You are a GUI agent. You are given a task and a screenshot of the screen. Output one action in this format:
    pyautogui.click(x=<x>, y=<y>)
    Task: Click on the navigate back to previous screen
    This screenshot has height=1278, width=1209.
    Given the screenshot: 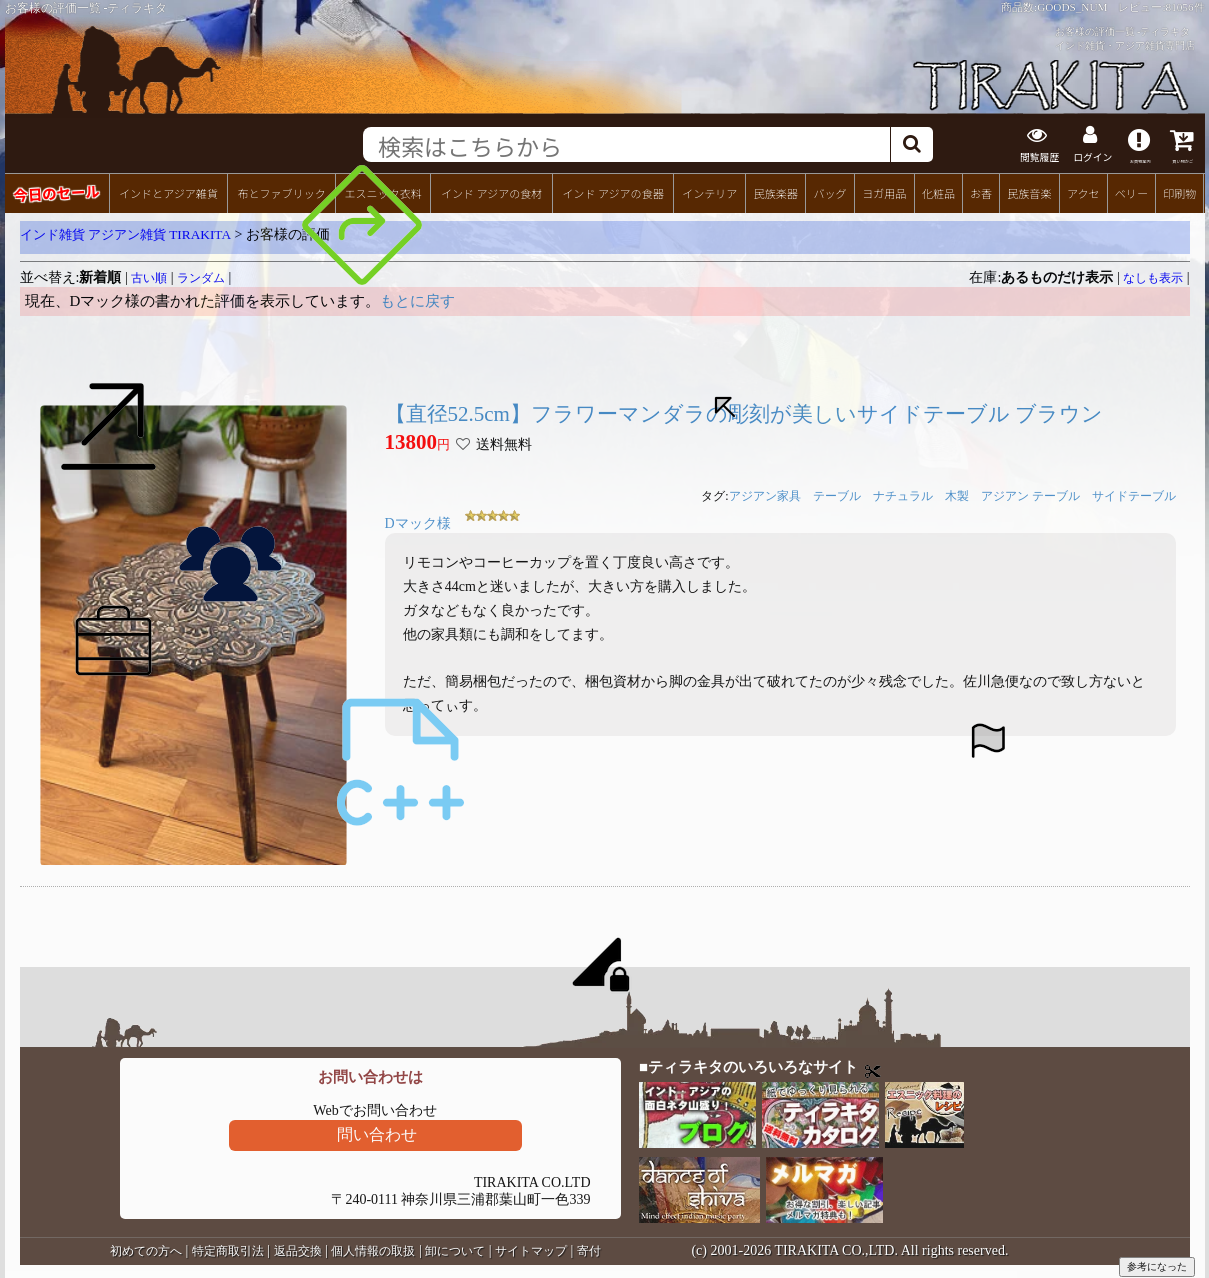 What is the action you would take?
    pyautogui.click(x=725, y=407)
    